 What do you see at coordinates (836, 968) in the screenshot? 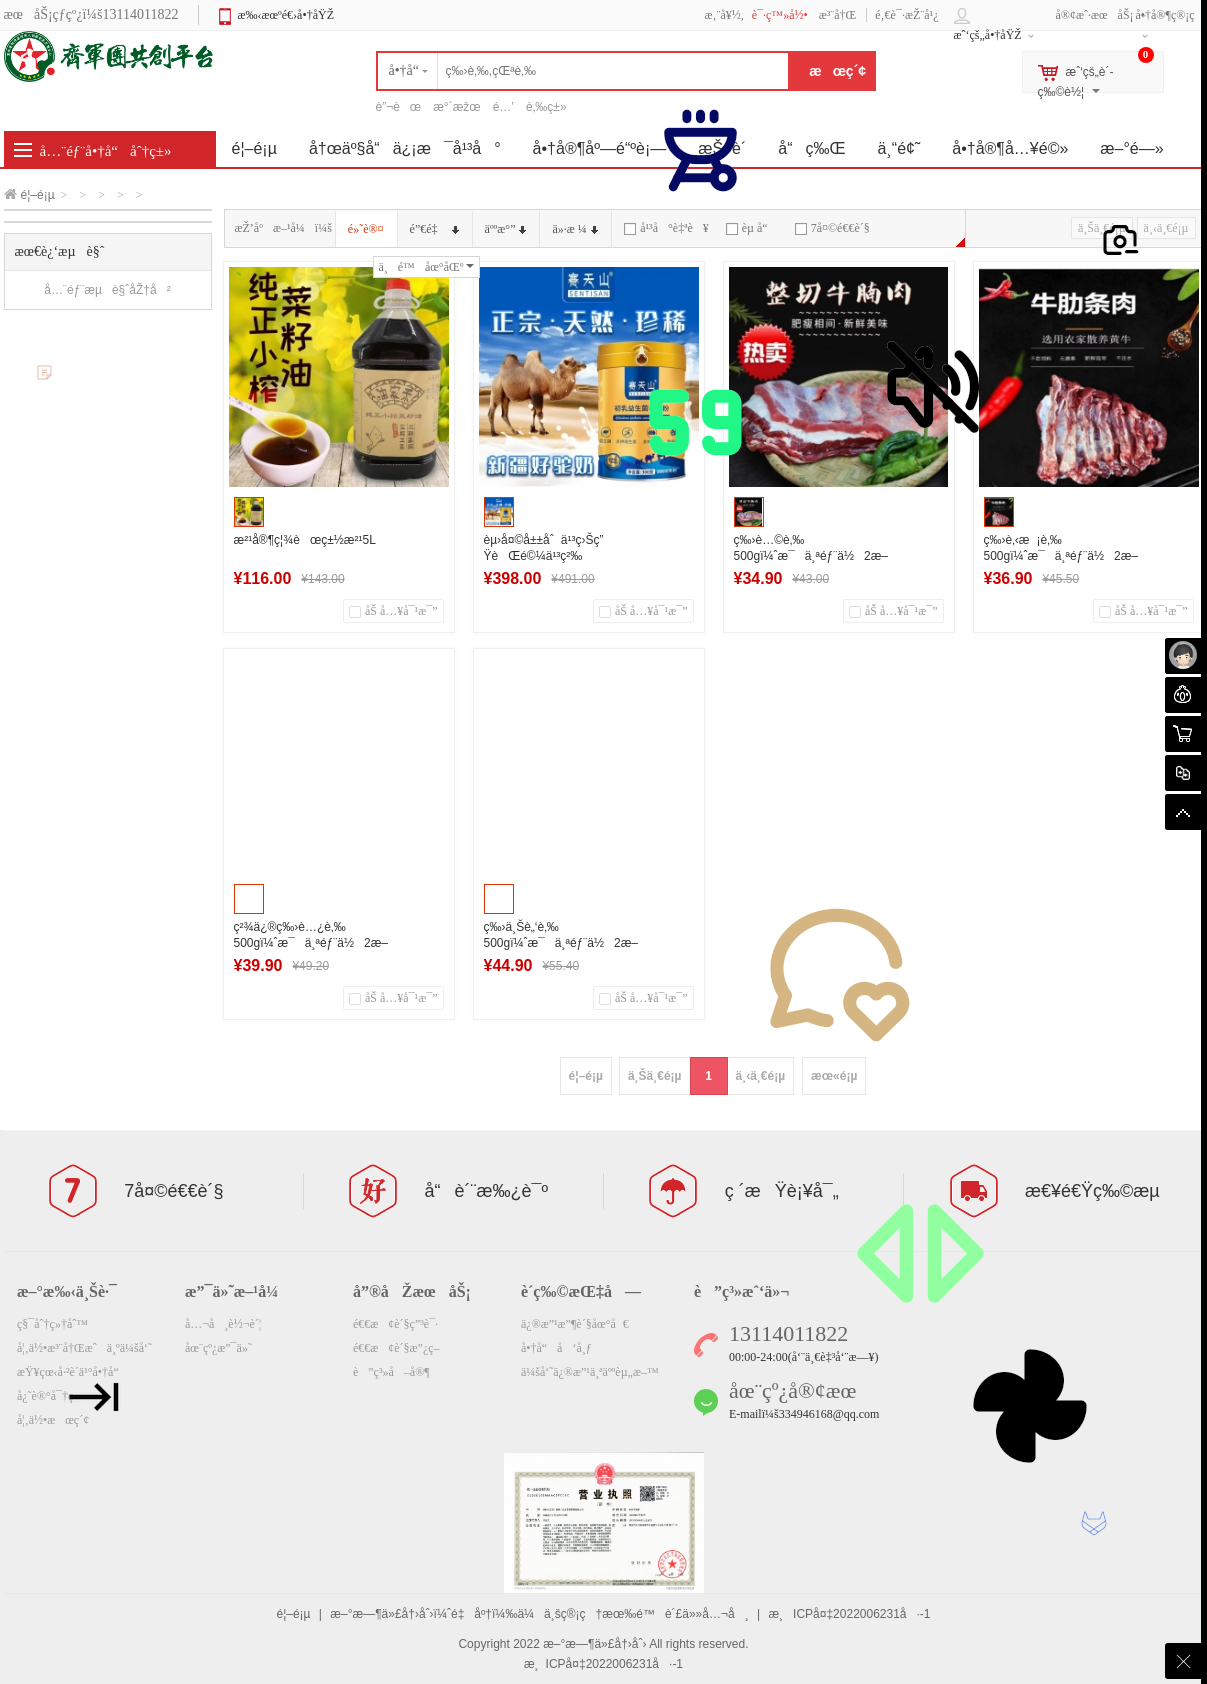
I see `view liked or favorited messages` at bounding box center [836, 968].